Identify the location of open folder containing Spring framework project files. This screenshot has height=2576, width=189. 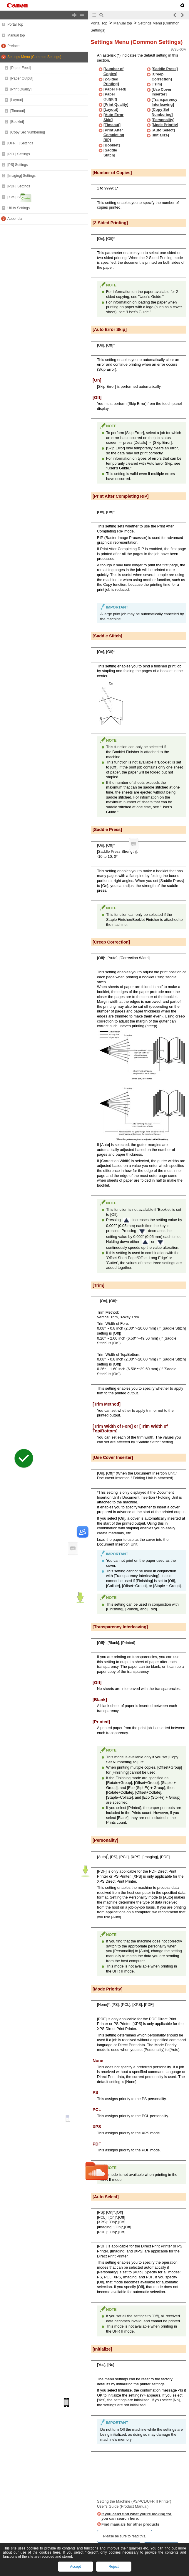
(26, 198).